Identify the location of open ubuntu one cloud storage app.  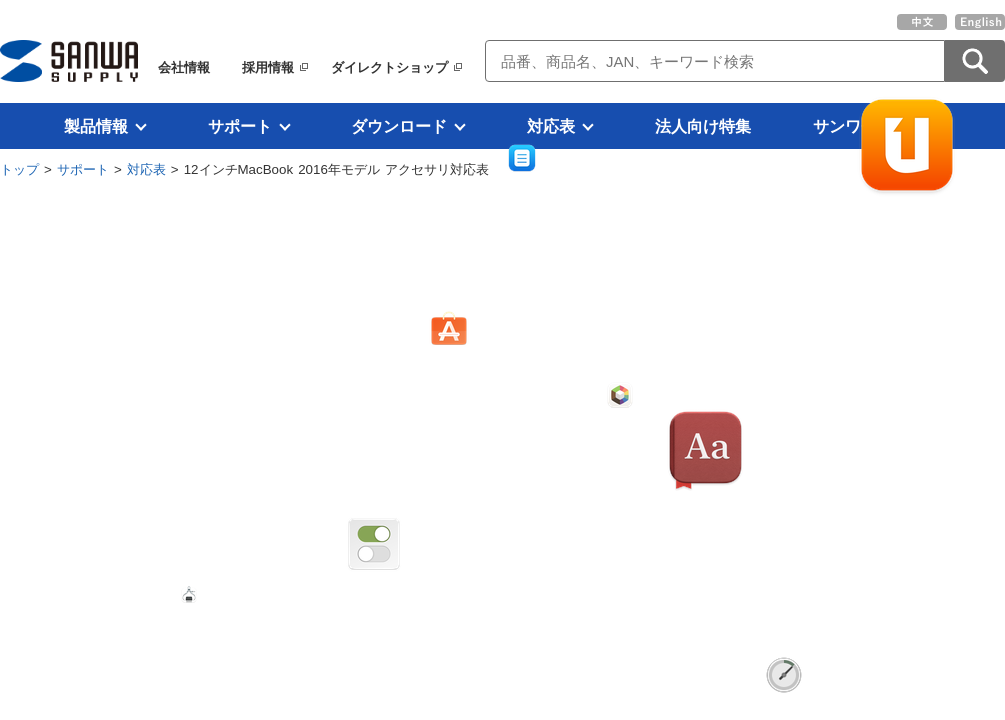
(907, 145).